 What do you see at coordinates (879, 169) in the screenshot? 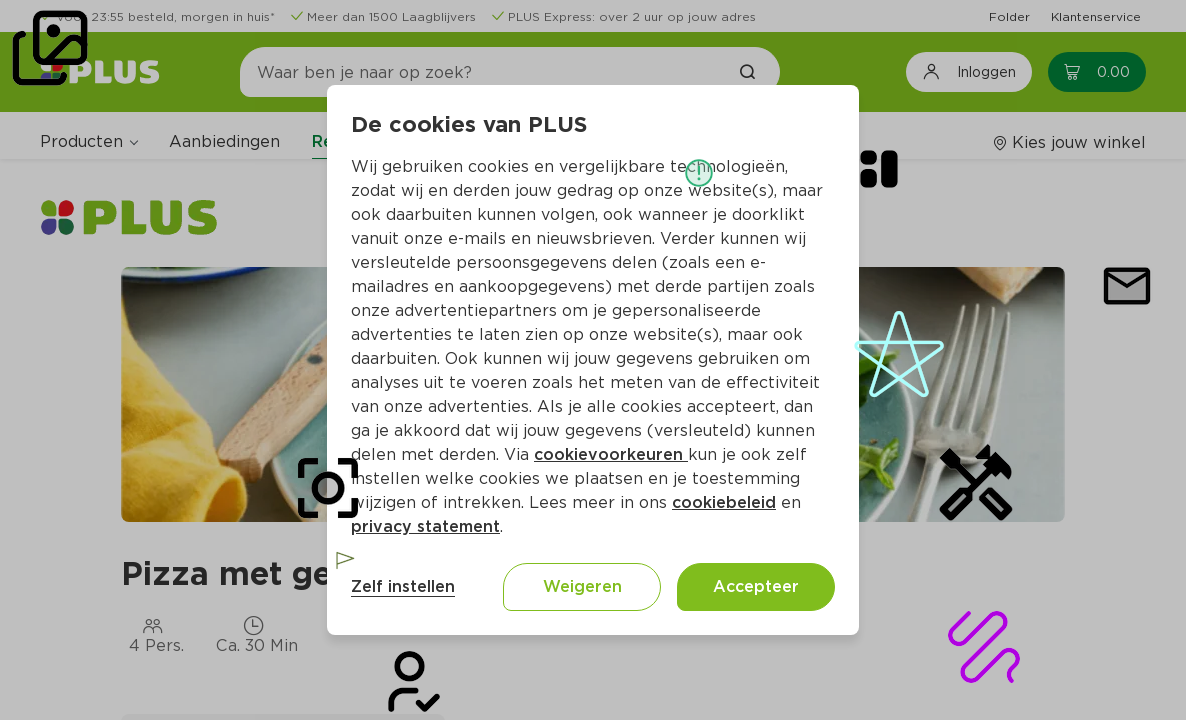
I see `switch to grid or layout view` at bounding box center [879, 169].